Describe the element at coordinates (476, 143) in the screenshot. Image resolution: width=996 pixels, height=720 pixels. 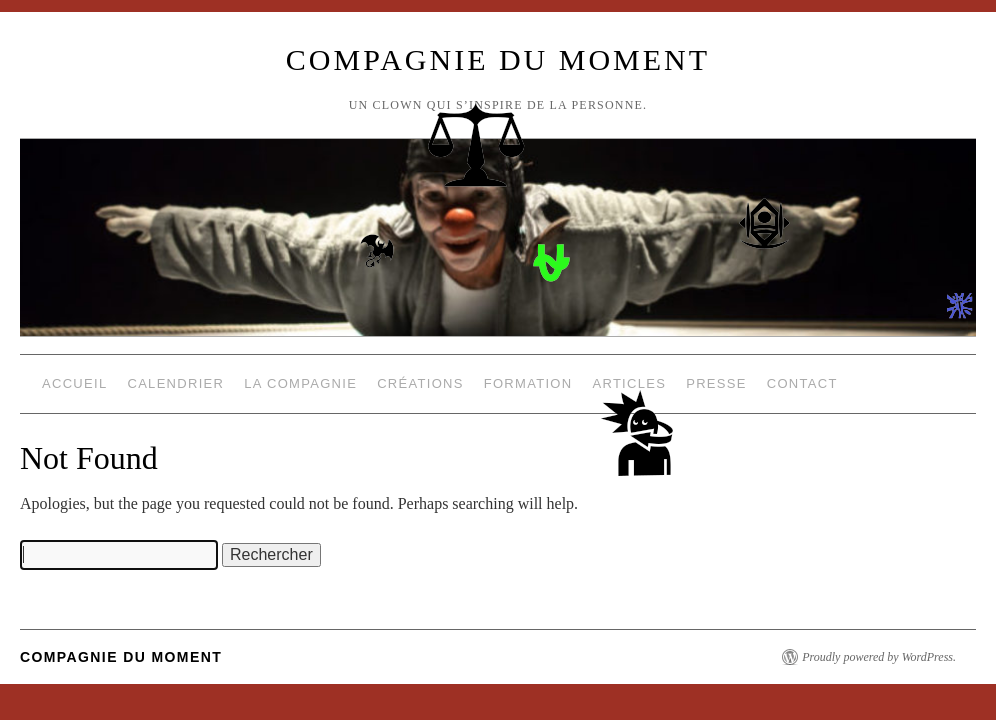
I see `access legal or terms of service information` at that location.